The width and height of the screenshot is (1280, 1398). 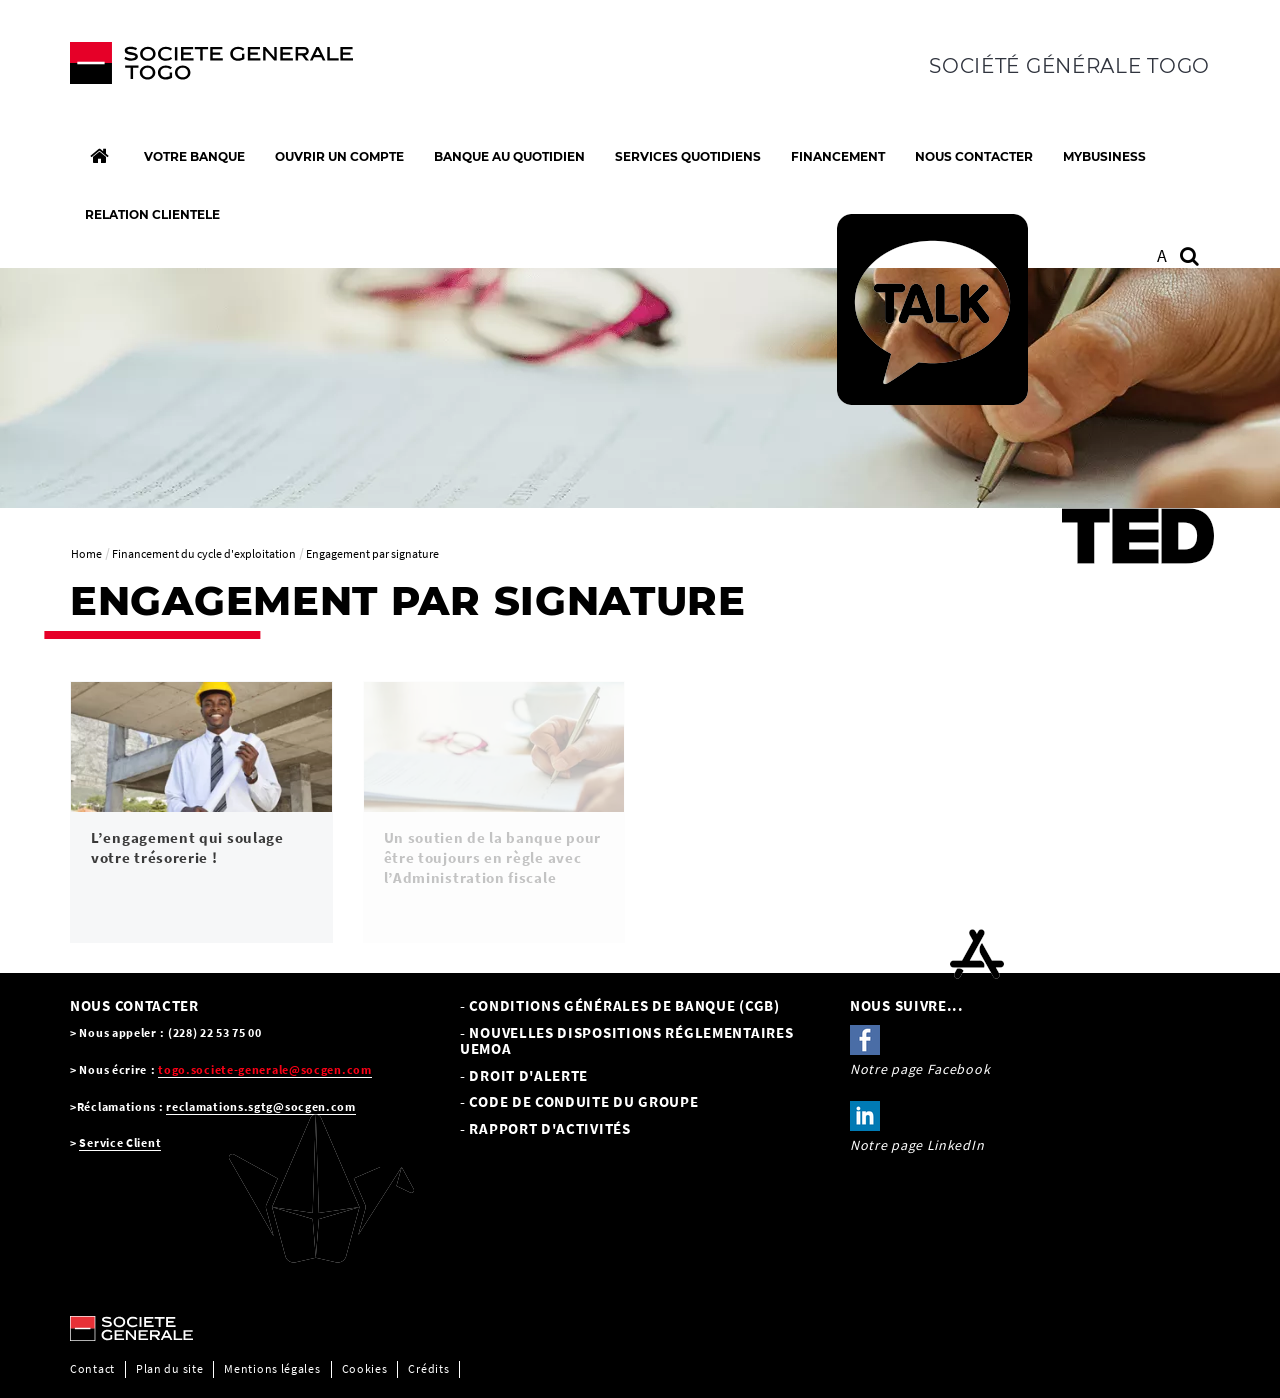 What do you see at coordinates (1138, 536) in the screenshot?
I see `open the TED app` at bounding box center [1138, 536].